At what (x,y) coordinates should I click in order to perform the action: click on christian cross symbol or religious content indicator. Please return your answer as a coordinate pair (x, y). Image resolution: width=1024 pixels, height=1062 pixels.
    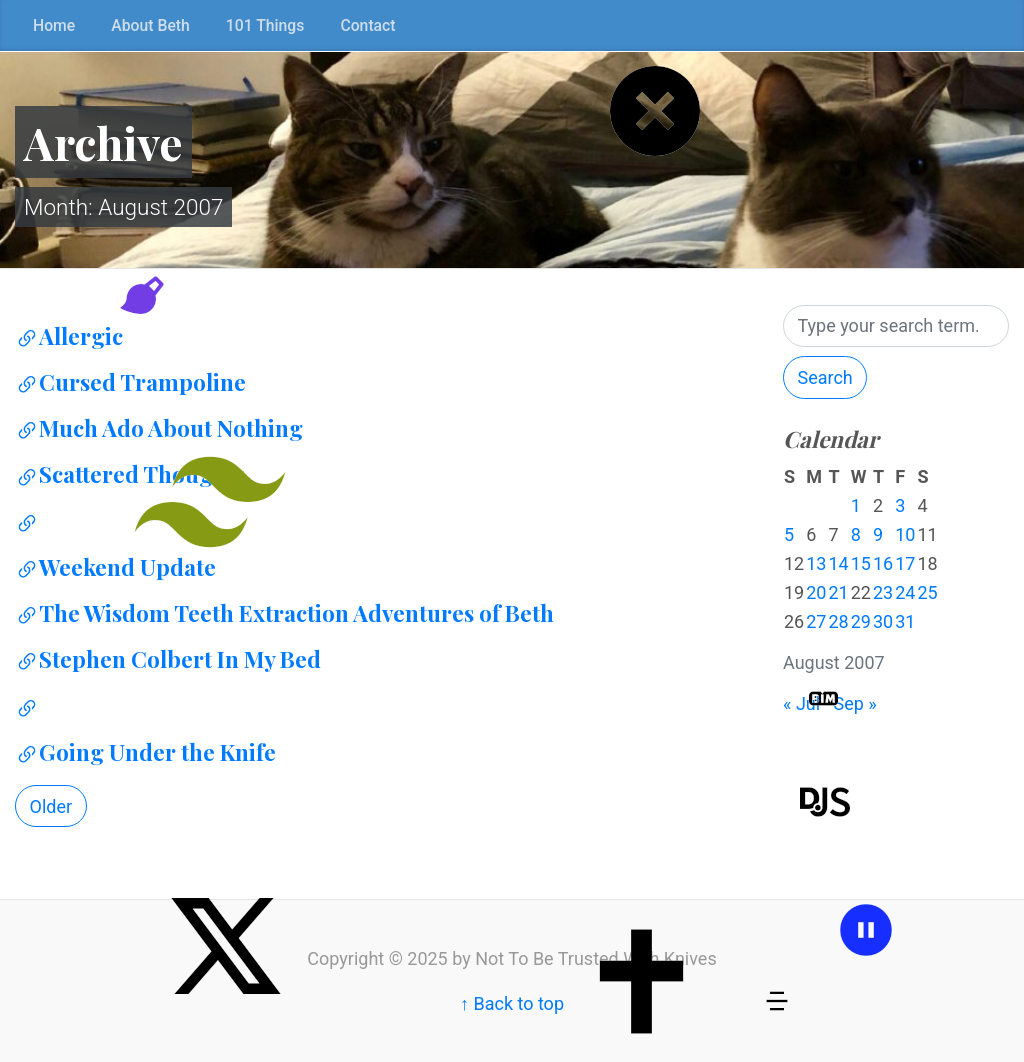
    Looking at the image, I should click on (641, 981).